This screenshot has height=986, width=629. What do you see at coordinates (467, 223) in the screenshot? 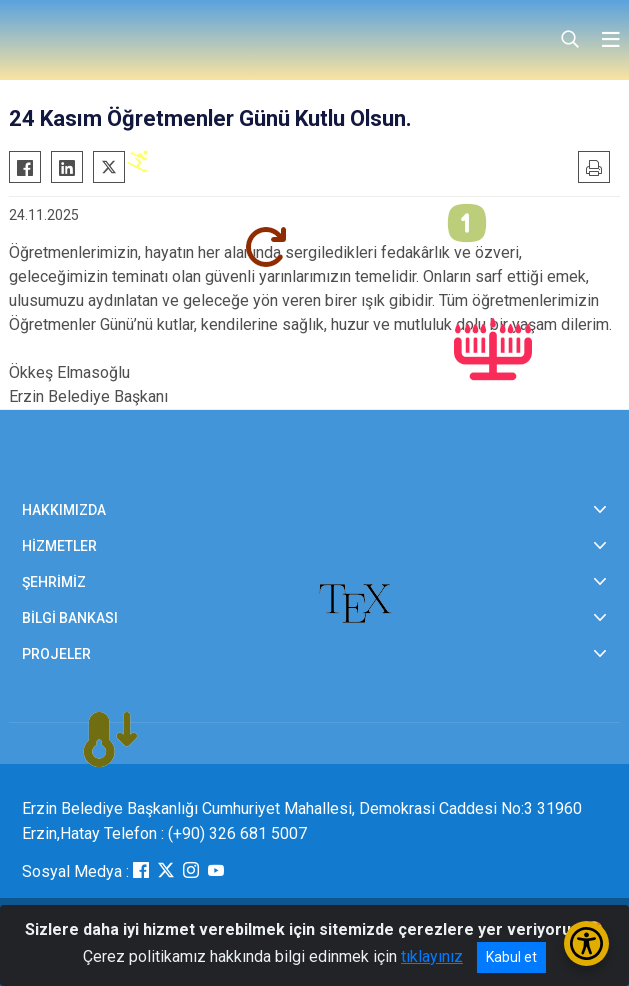
I see `indicates step one in a multi-step process` at bounding box center [467, 223].